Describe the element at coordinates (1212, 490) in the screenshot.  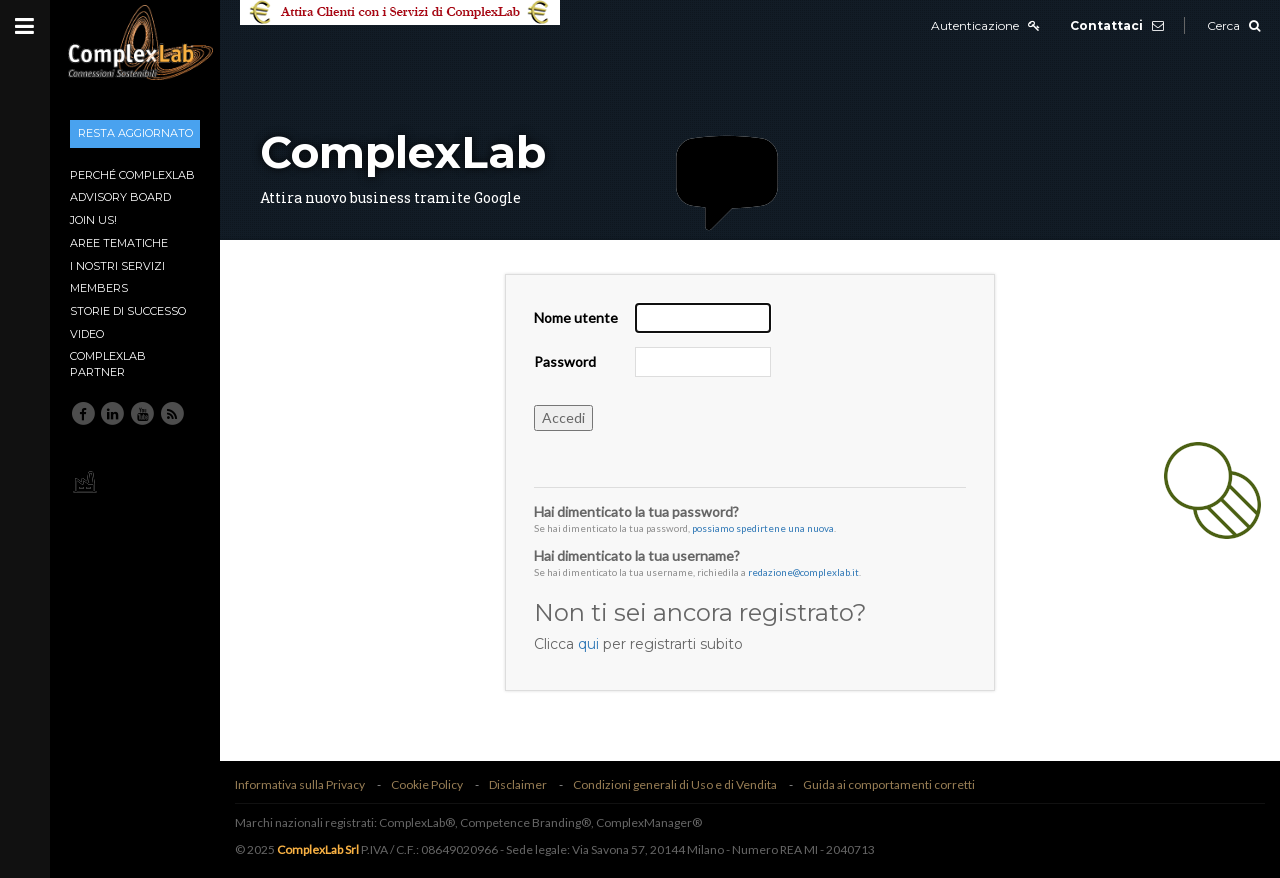
I see `subtract or remove a shape from selection` at that location.